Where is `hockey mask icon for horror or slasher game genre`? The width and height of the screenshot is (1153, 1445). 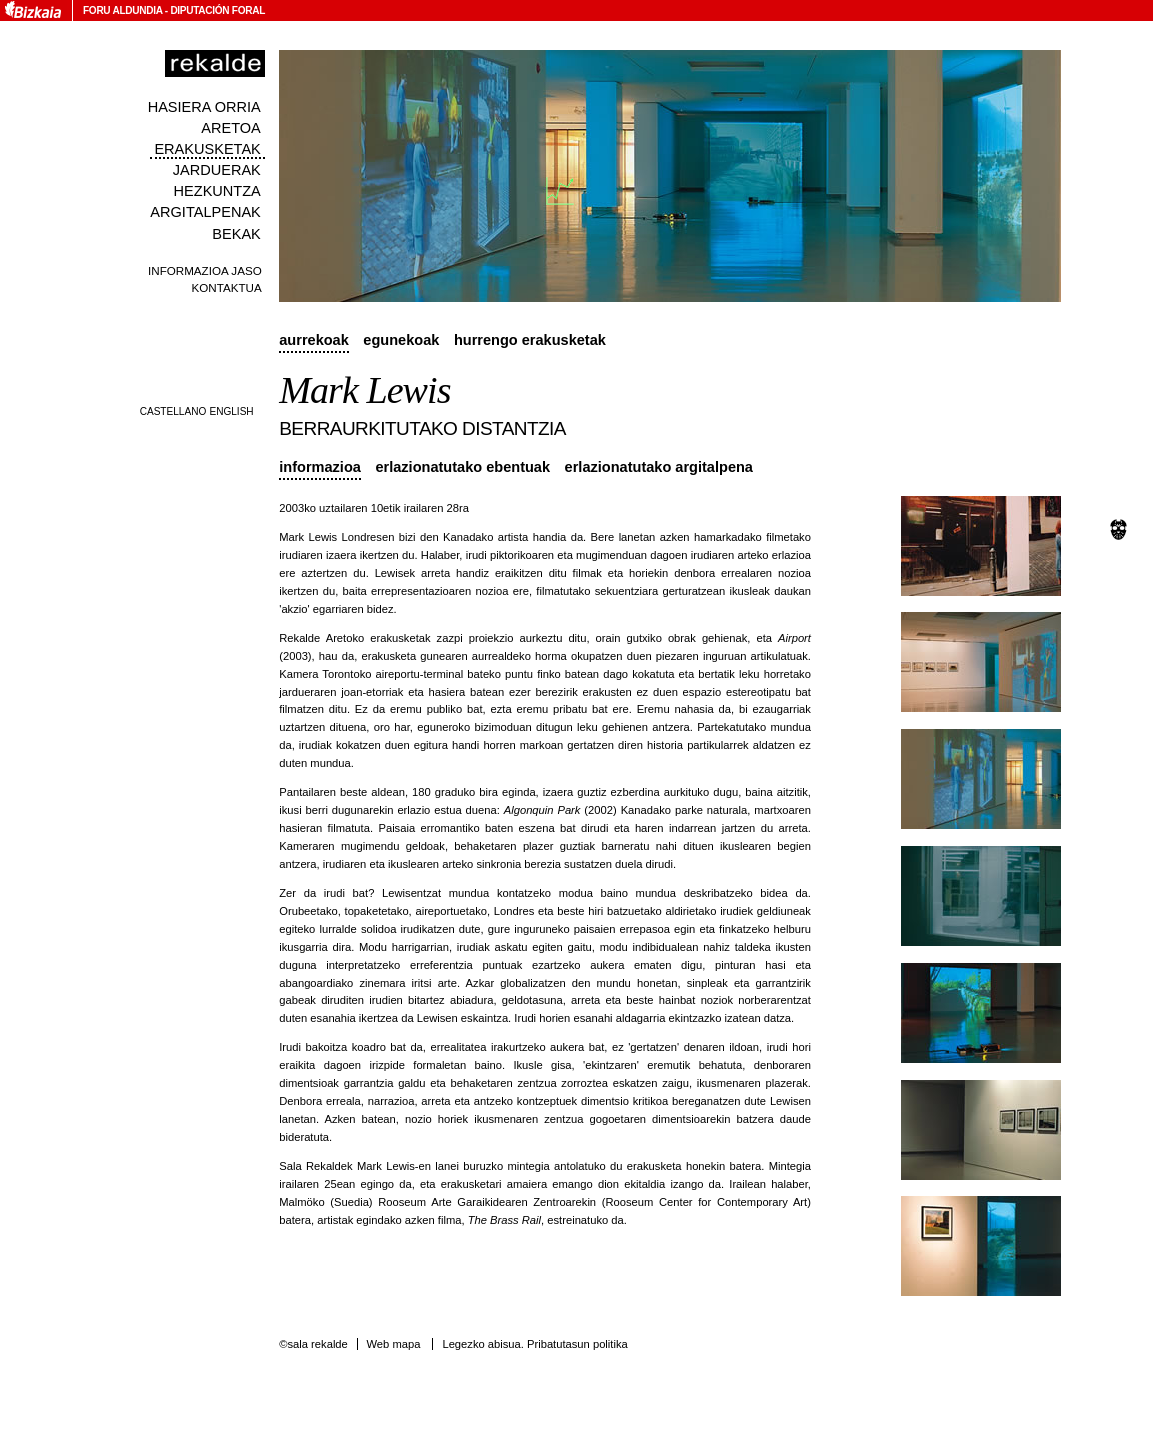 hockey mask icon for horror or slasher game genre is located at coordinates (1118, 529).